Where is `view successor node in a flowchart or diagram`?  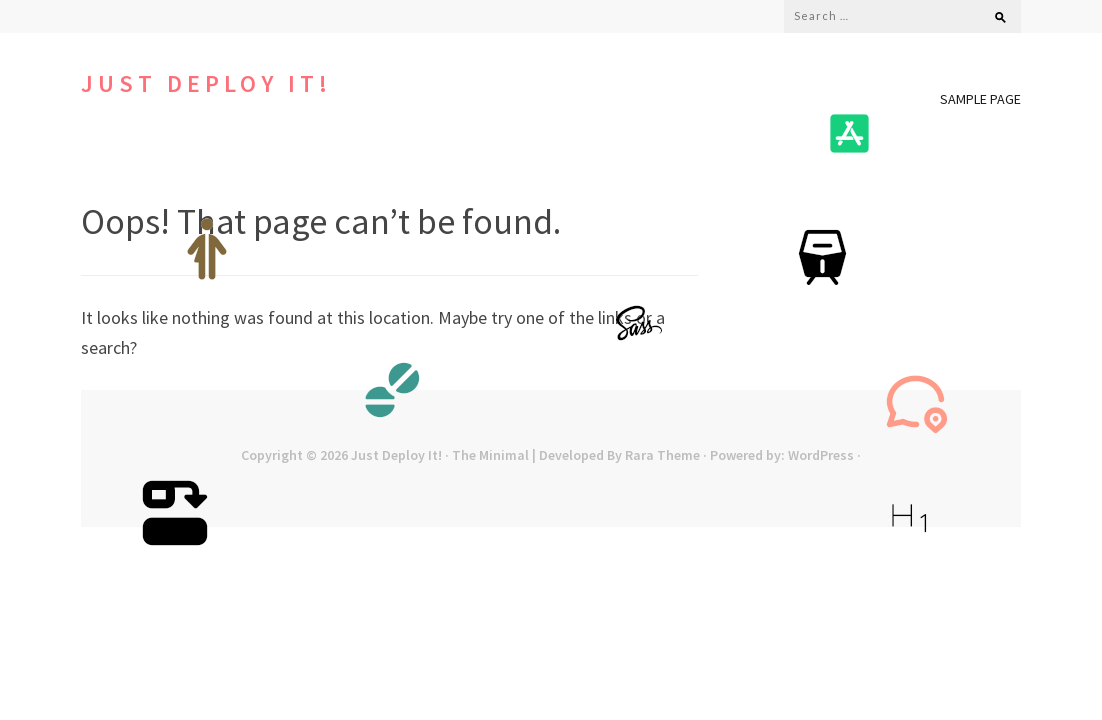
view successor node in a flowchart or diagram is located at coordinates (175, 513).